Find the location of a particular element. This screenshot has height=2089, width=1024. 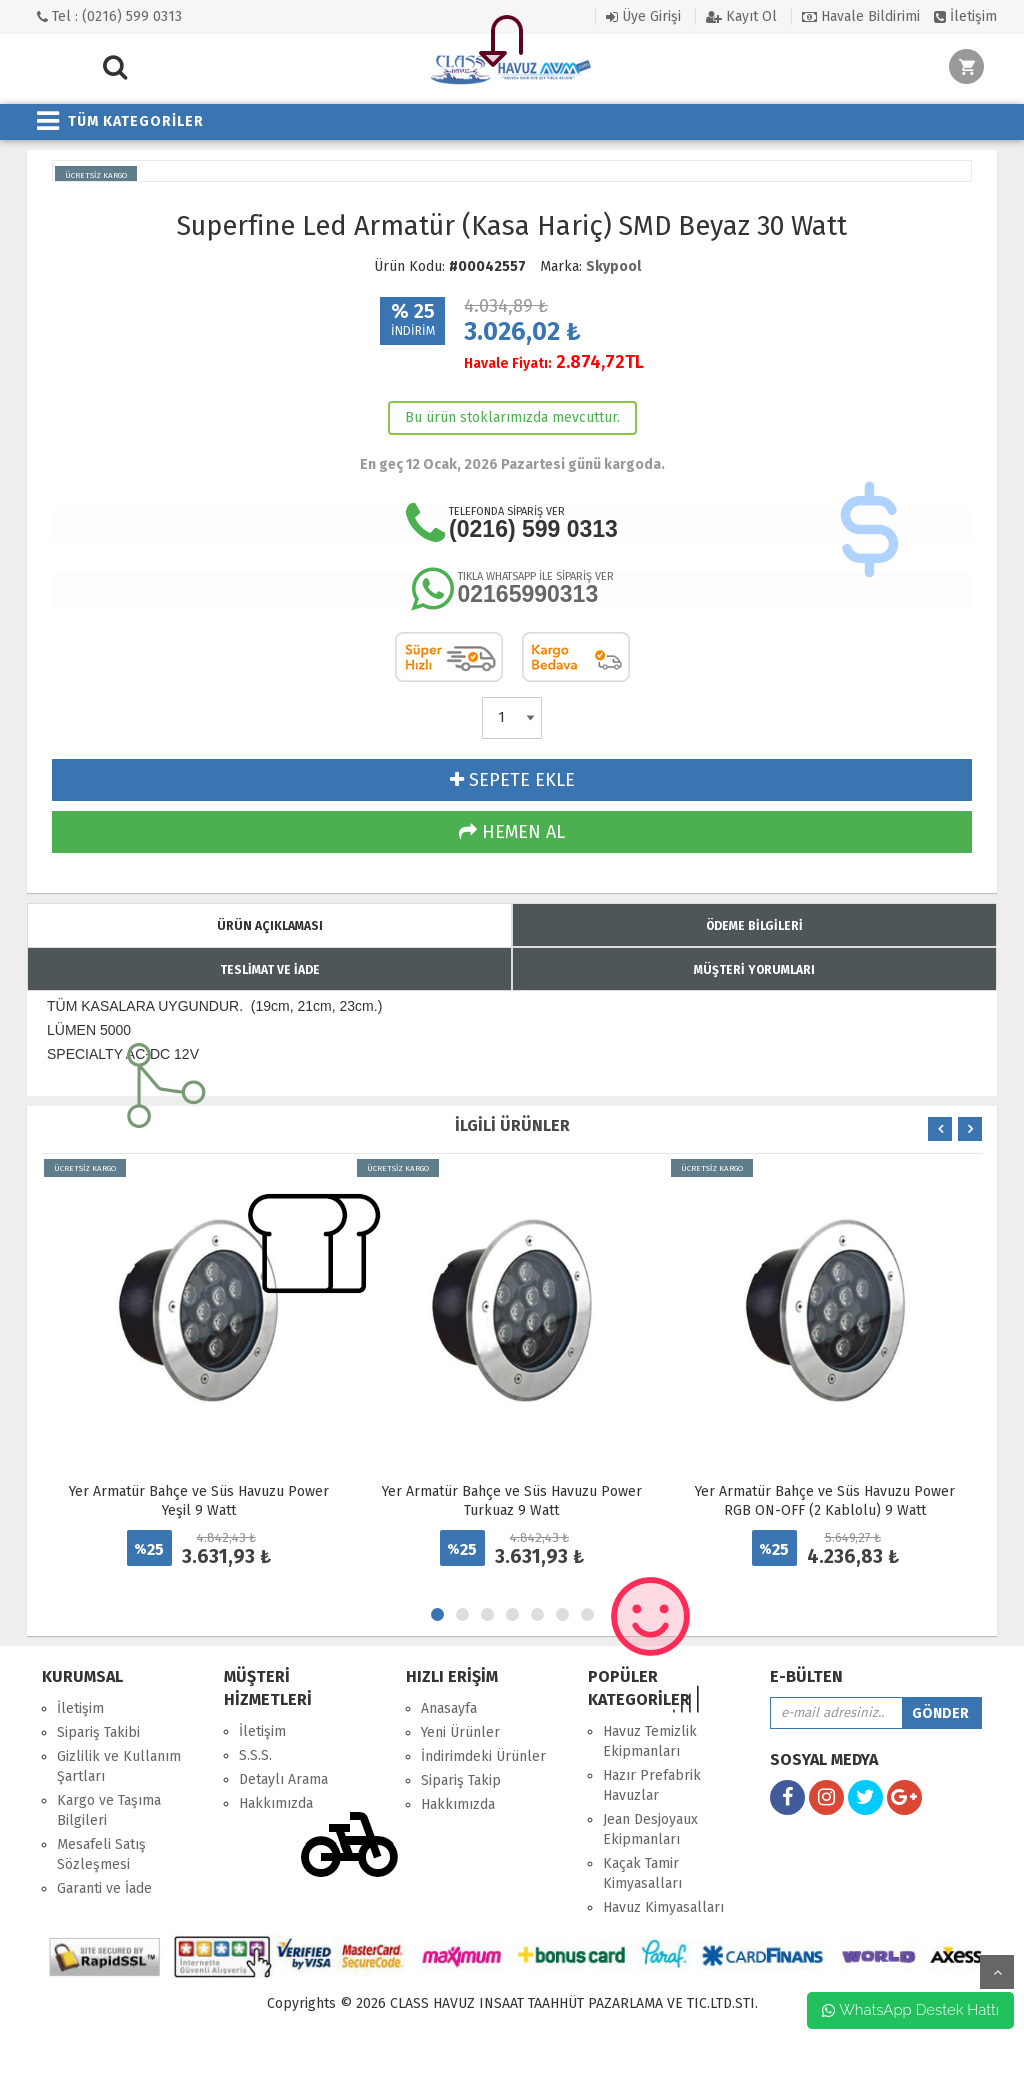

indicates strong cellular network signal is located at coordinates (691, 1697).